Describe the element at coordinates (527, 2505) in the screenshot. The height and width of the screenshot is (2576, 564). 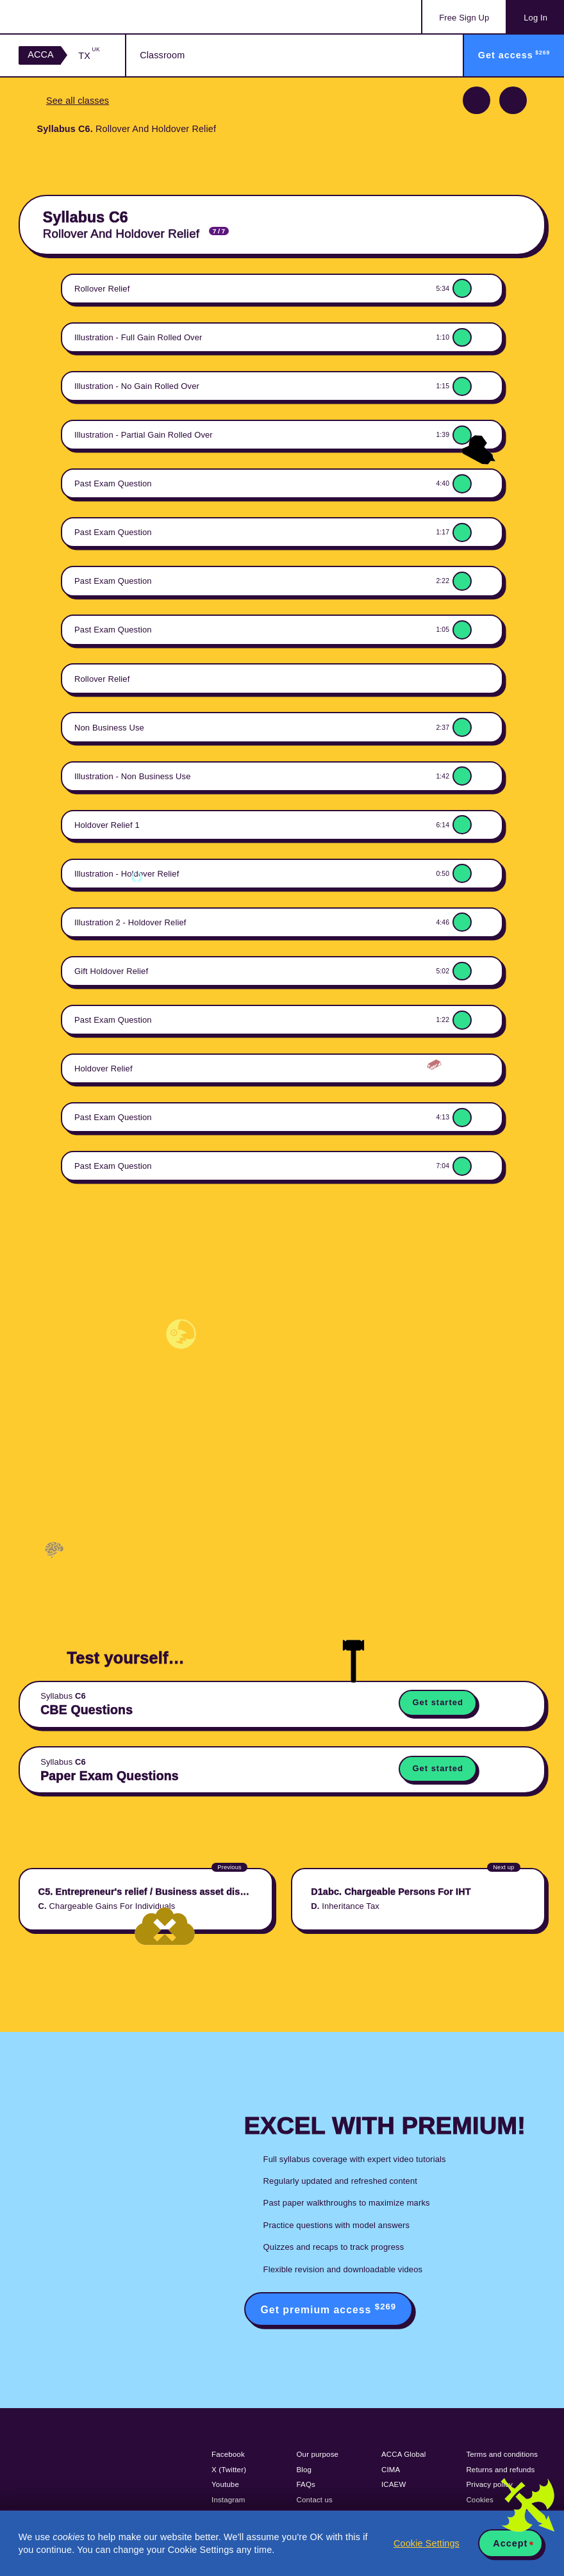
I see `equip a bat-themed blade weapon` at that location.